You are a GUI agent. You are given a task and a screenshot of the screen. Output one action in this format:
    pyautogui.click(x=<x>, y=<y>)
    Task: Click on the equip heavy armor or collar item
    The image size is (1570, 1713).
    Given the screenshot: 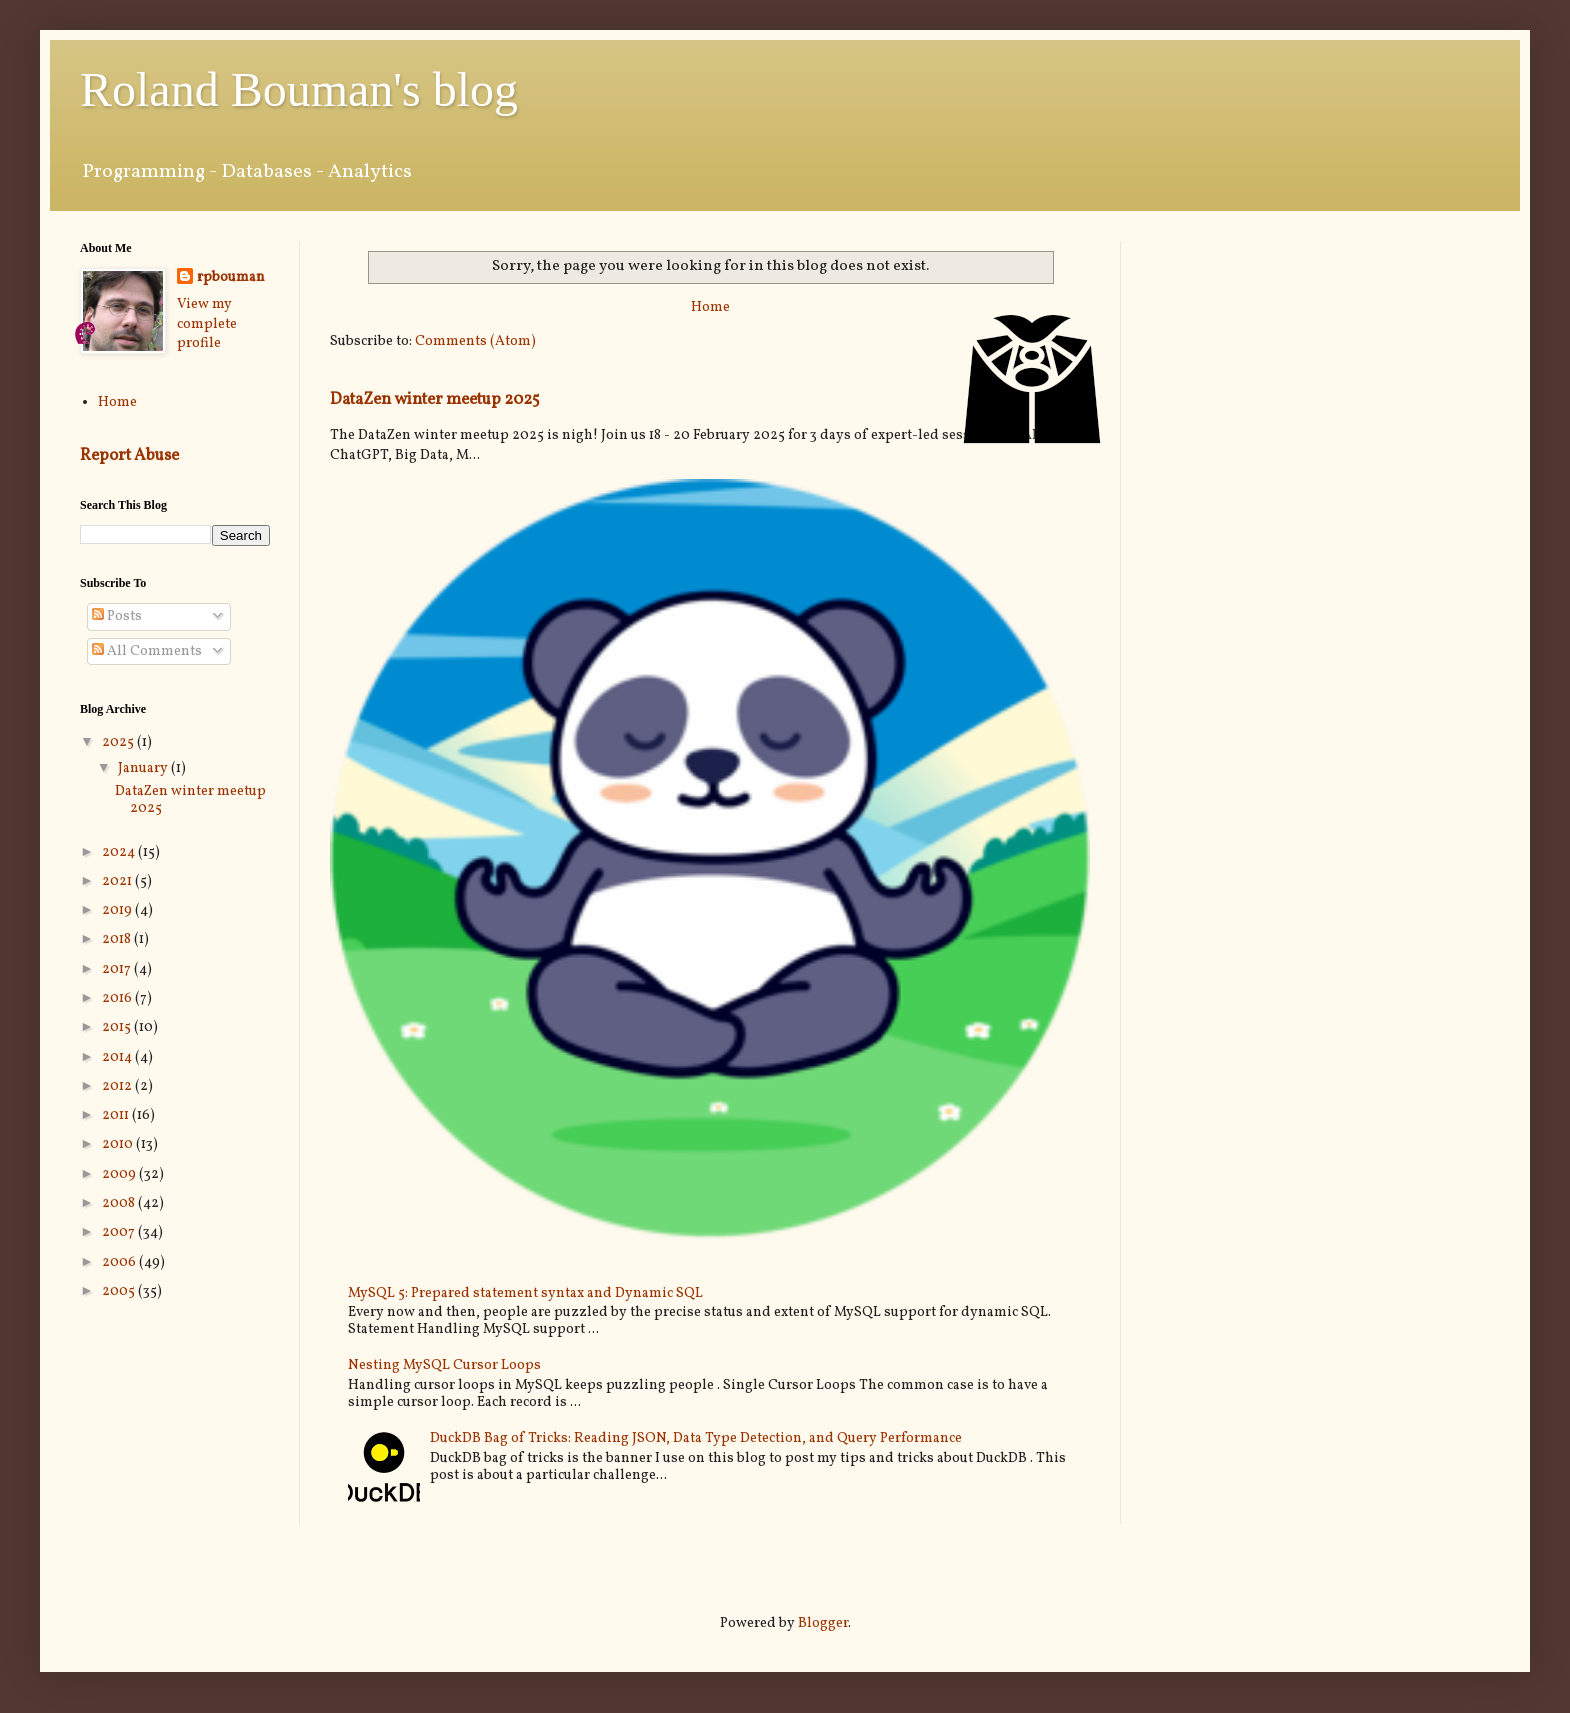 What is the action you would take?
    pyautogui.click(x=1032, y=370)
    